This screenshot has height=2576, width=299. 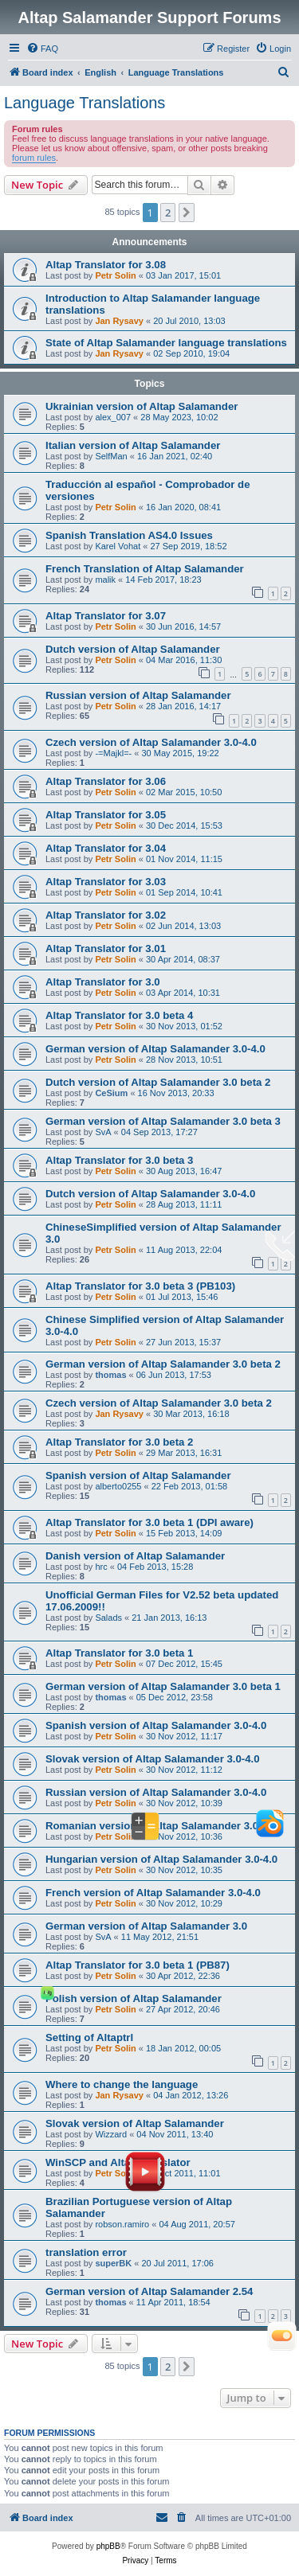 I want to click on open regex tester application, so click(x=47, y=1992).